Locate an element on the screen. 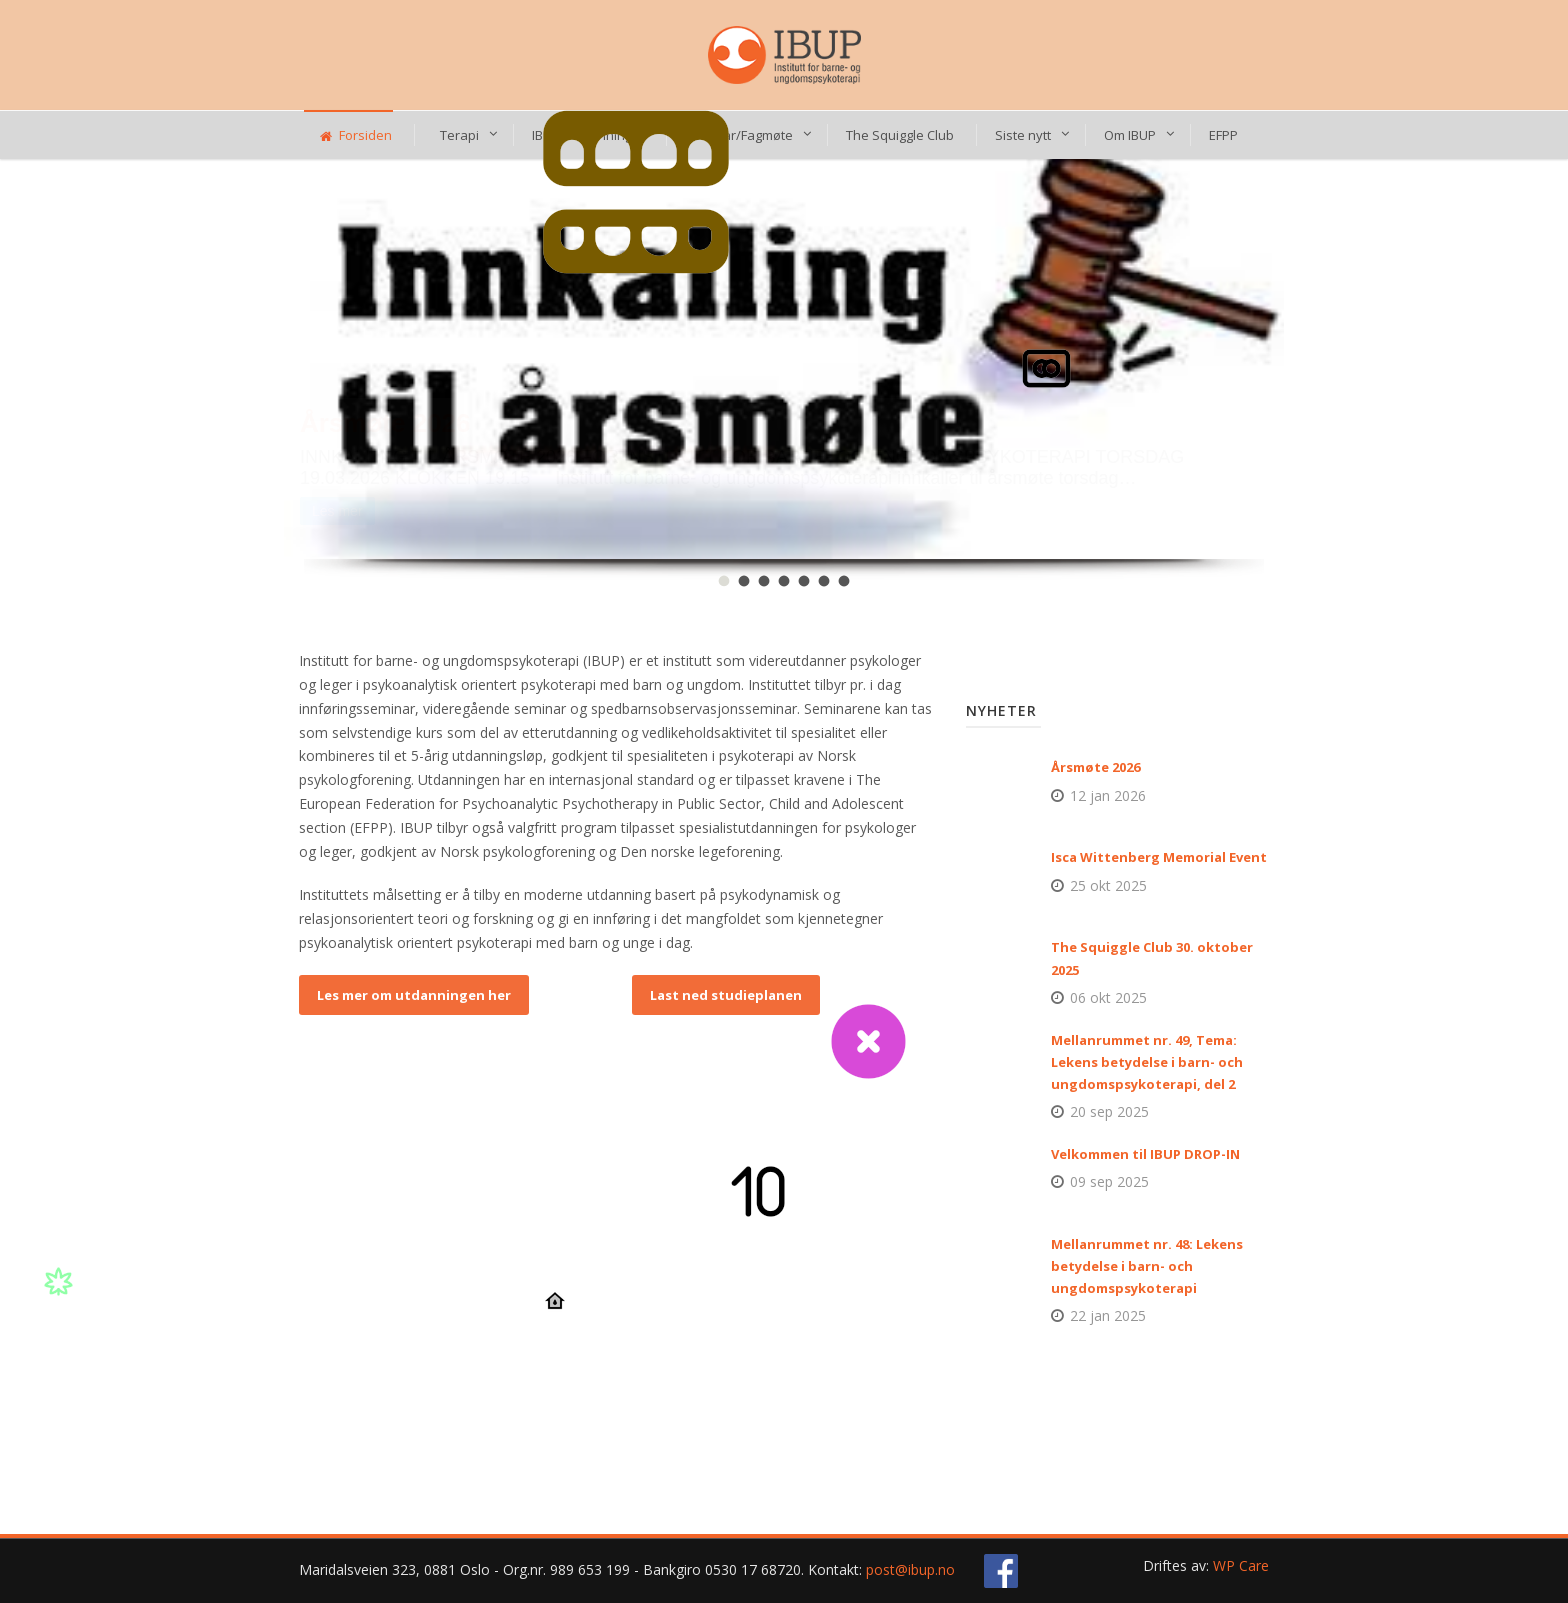 The height and width of the screenshot is (1603, 1568). indicates cannabis-related content or products is located at coordinates (58, 1281).